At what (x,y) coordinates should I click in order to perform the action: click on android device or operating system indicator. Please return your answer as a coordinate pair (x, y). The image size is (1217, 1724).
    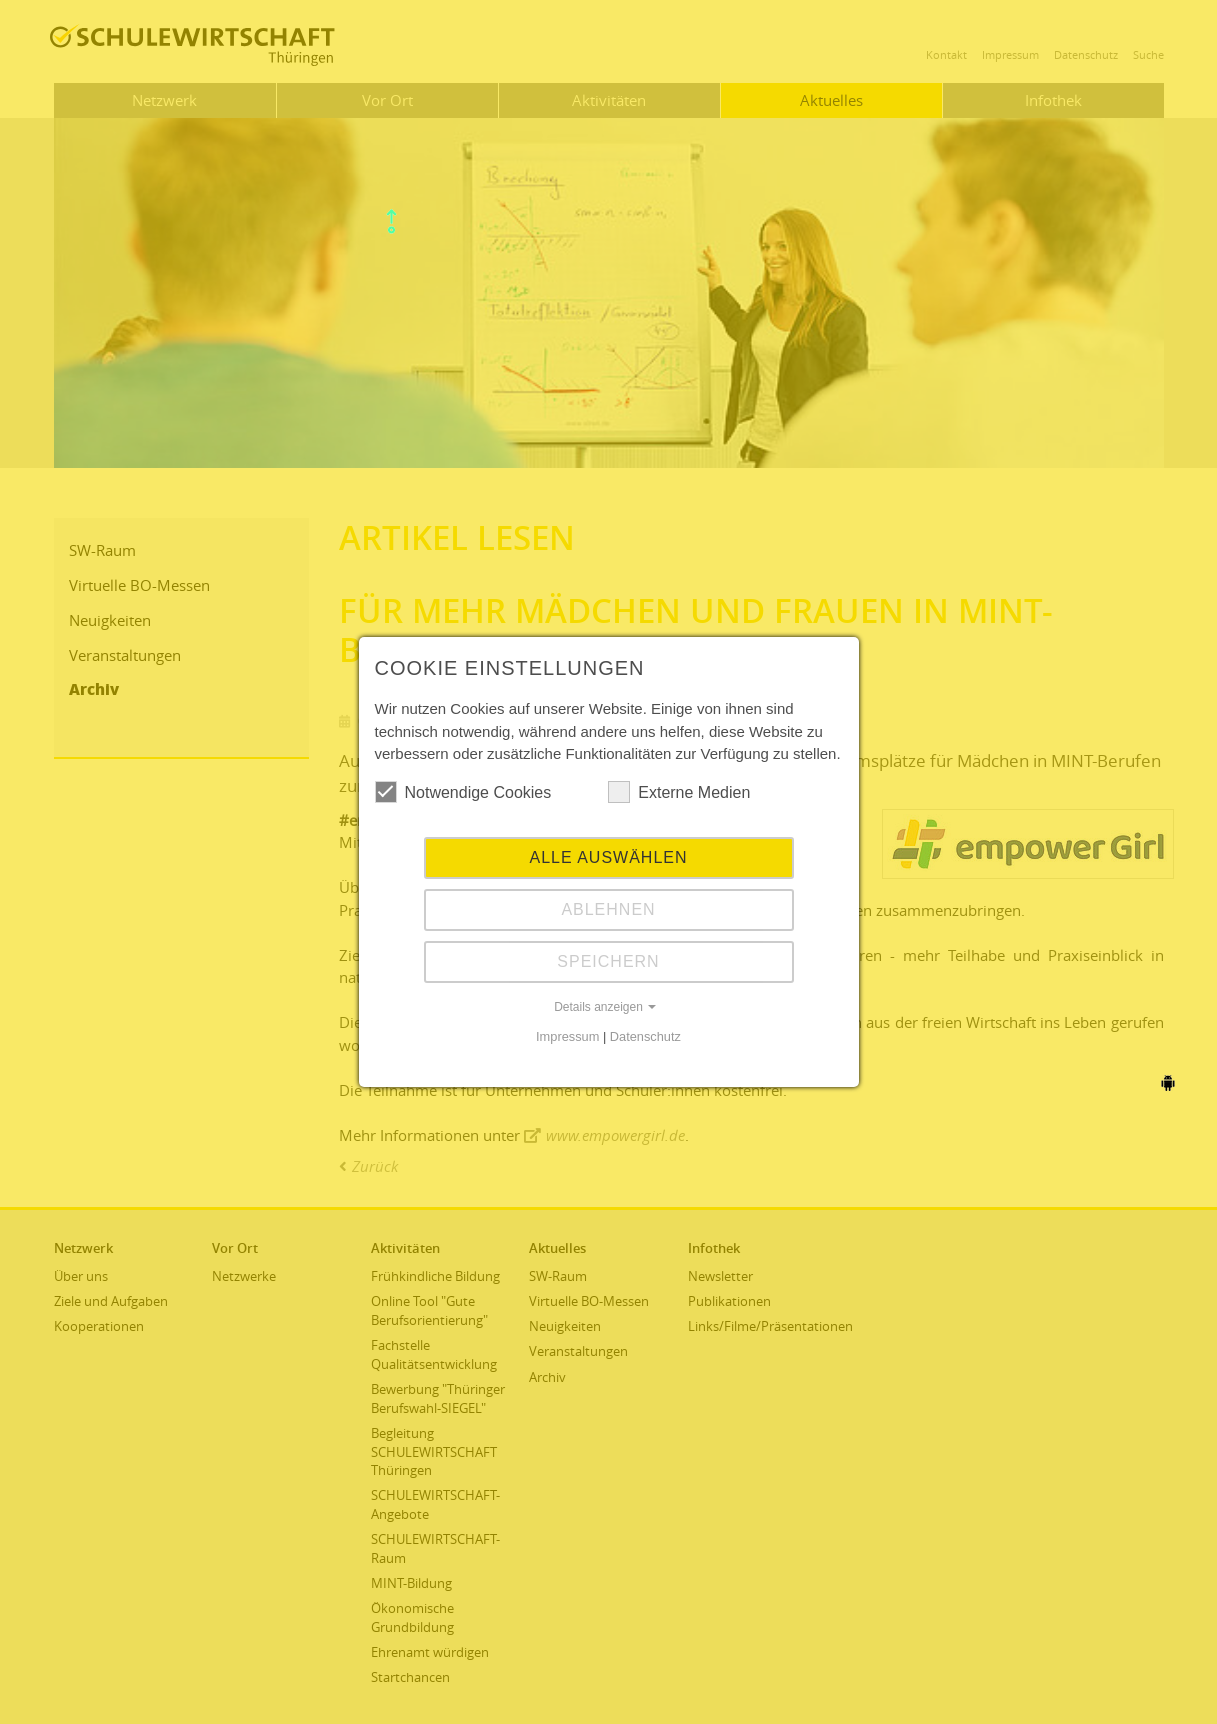
    Looking at the image, I should click on (1168, 1083).